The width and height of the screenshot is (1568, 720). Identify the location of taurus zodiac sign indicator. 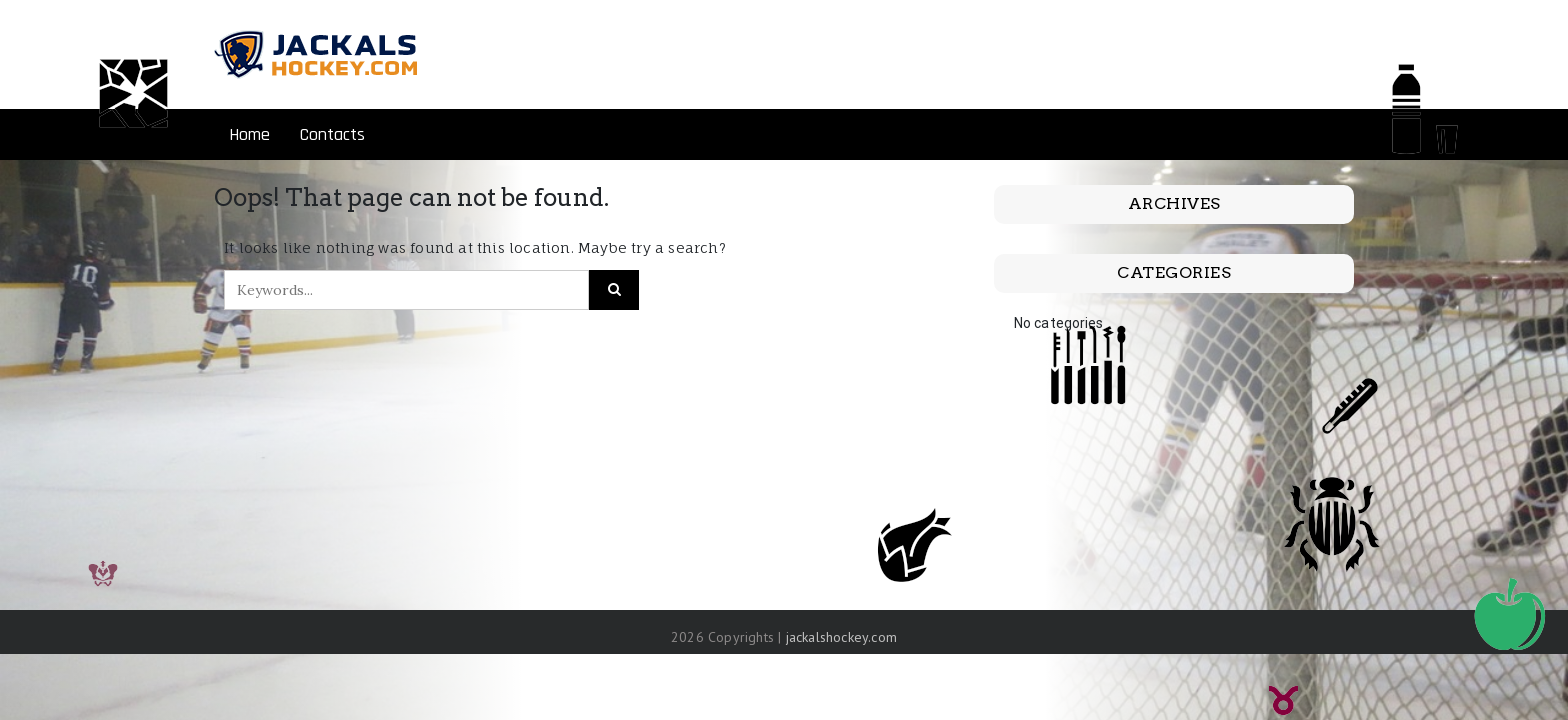
(1283, 700).